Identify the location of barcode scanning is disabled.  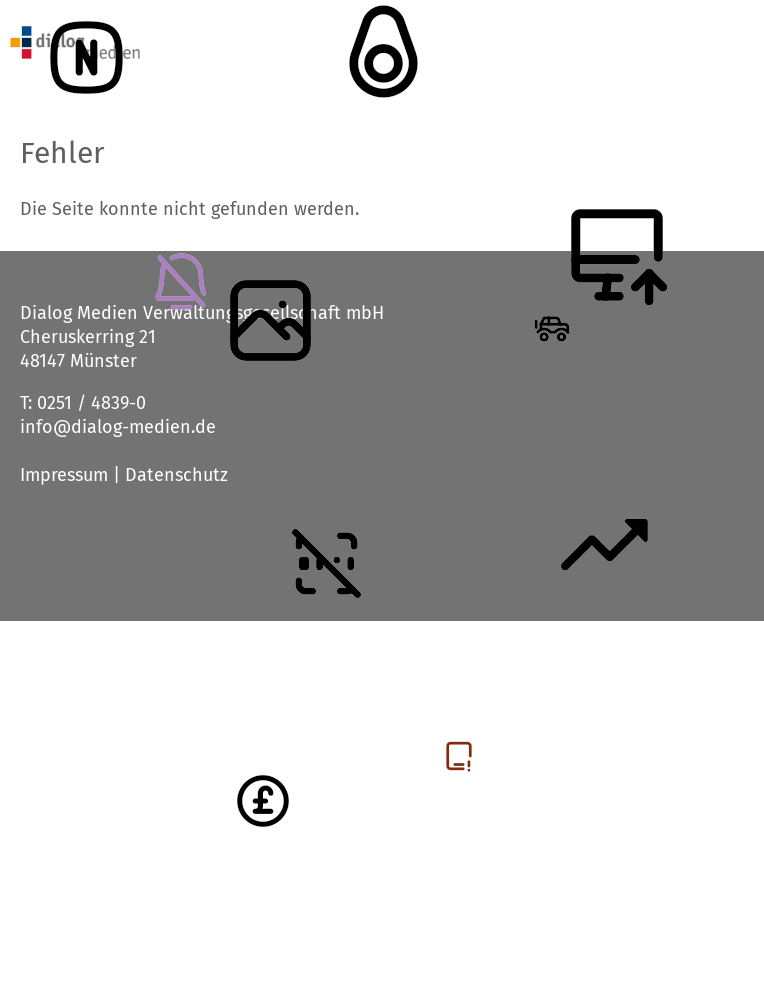
(326, 563).